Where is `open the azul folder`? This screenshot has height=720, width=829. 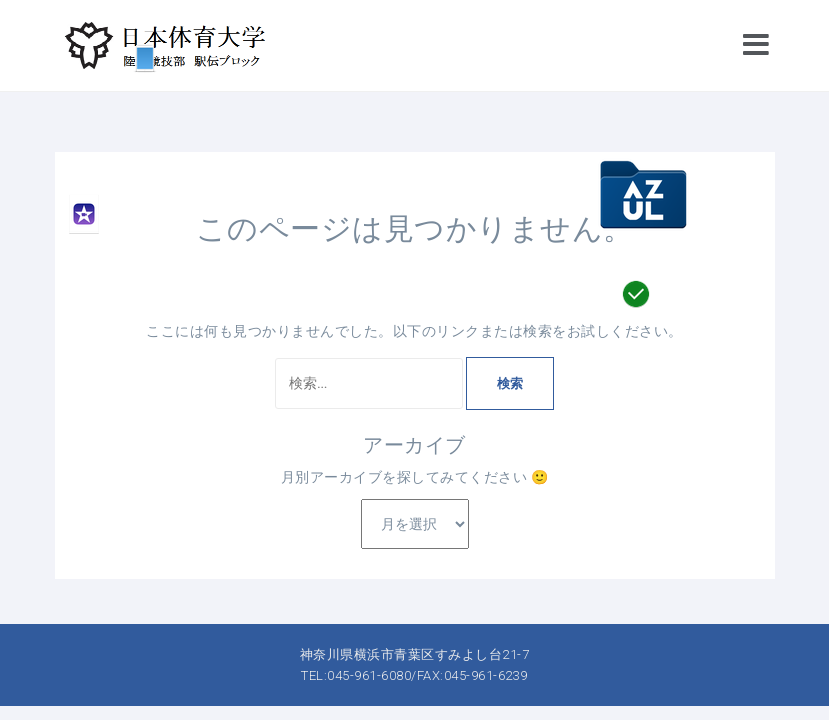
open the azul folder is located at coordinates (643, 197).